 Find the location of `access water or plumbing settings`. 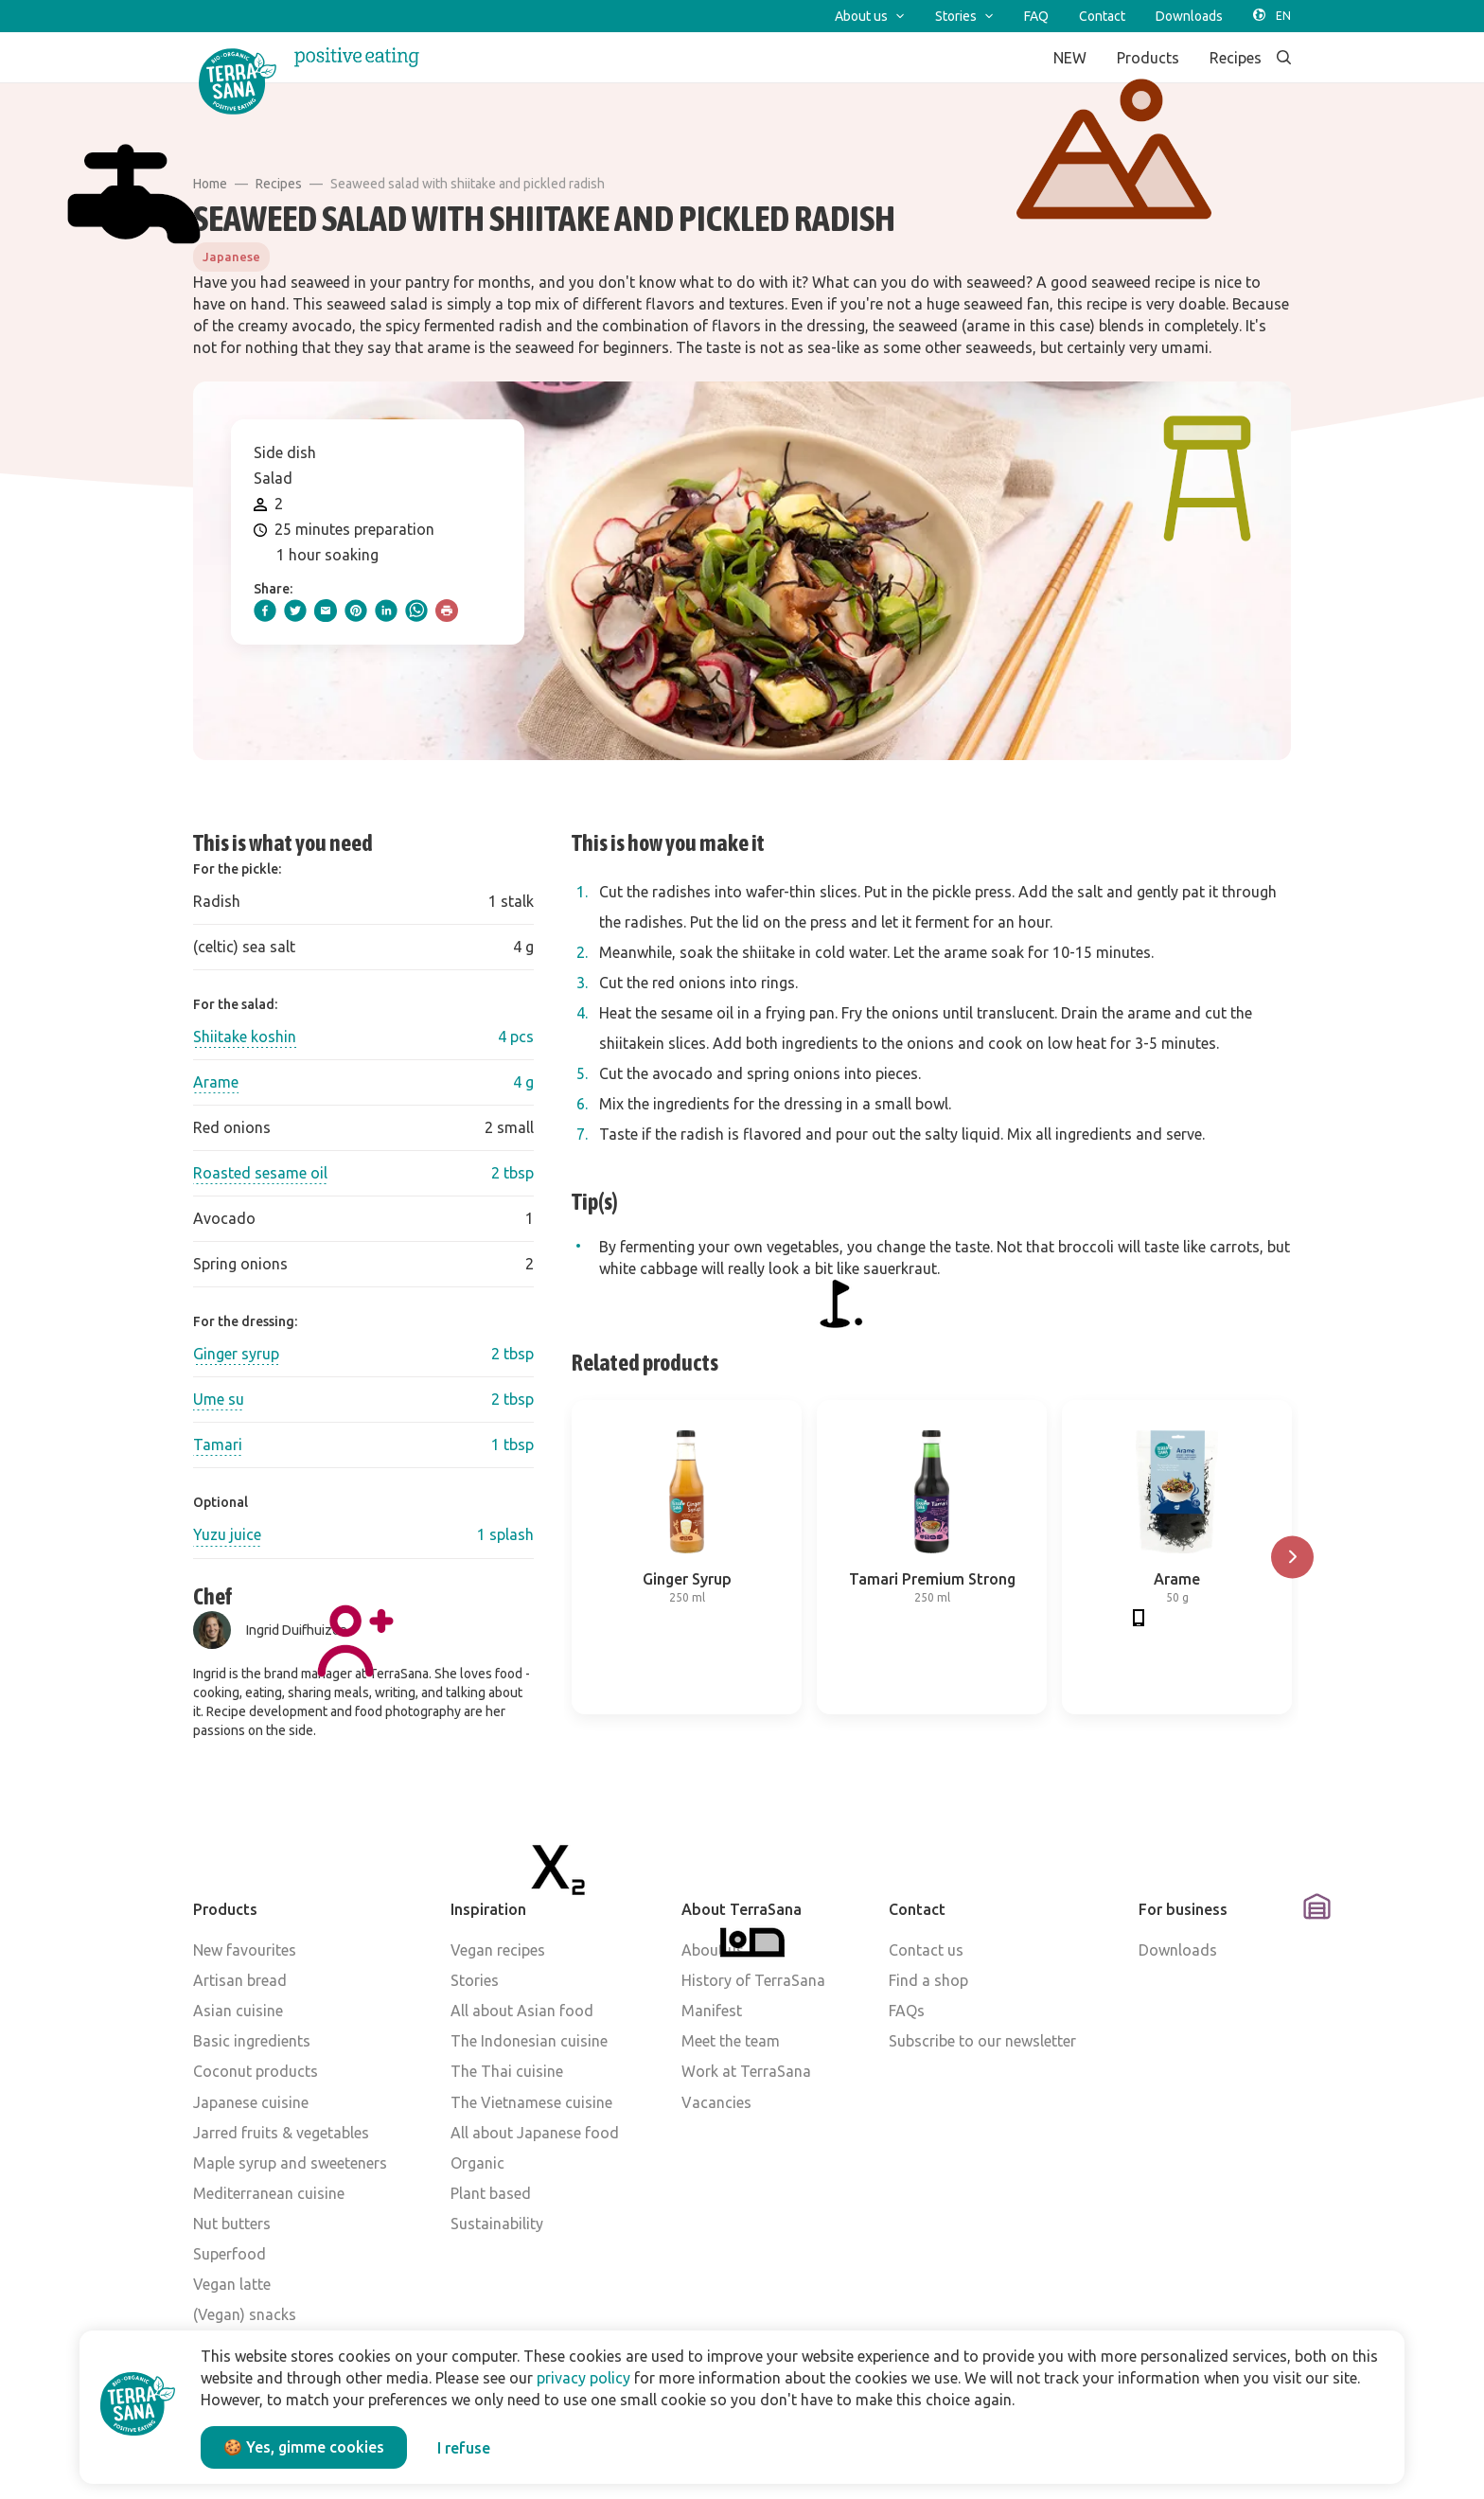

access water or plumbing settings is located at coordinates (133, 202).